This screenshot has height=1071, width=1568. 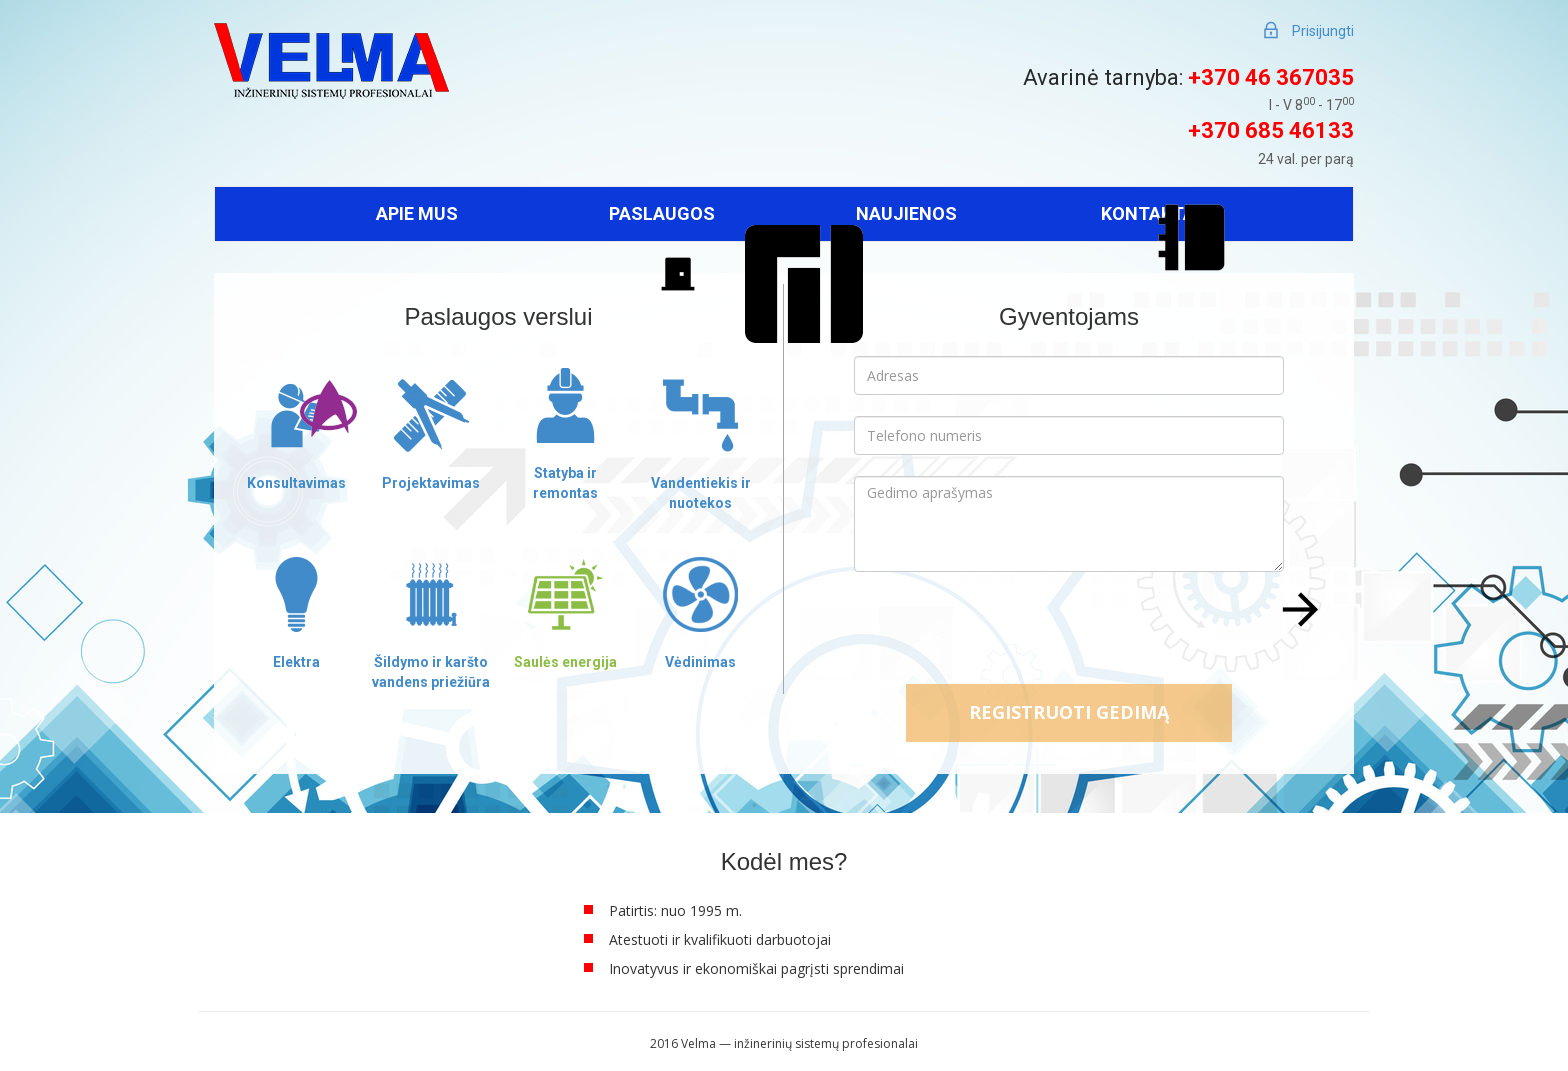 I want to click on indicates a private or restricted area, so click(x=678, y=274).